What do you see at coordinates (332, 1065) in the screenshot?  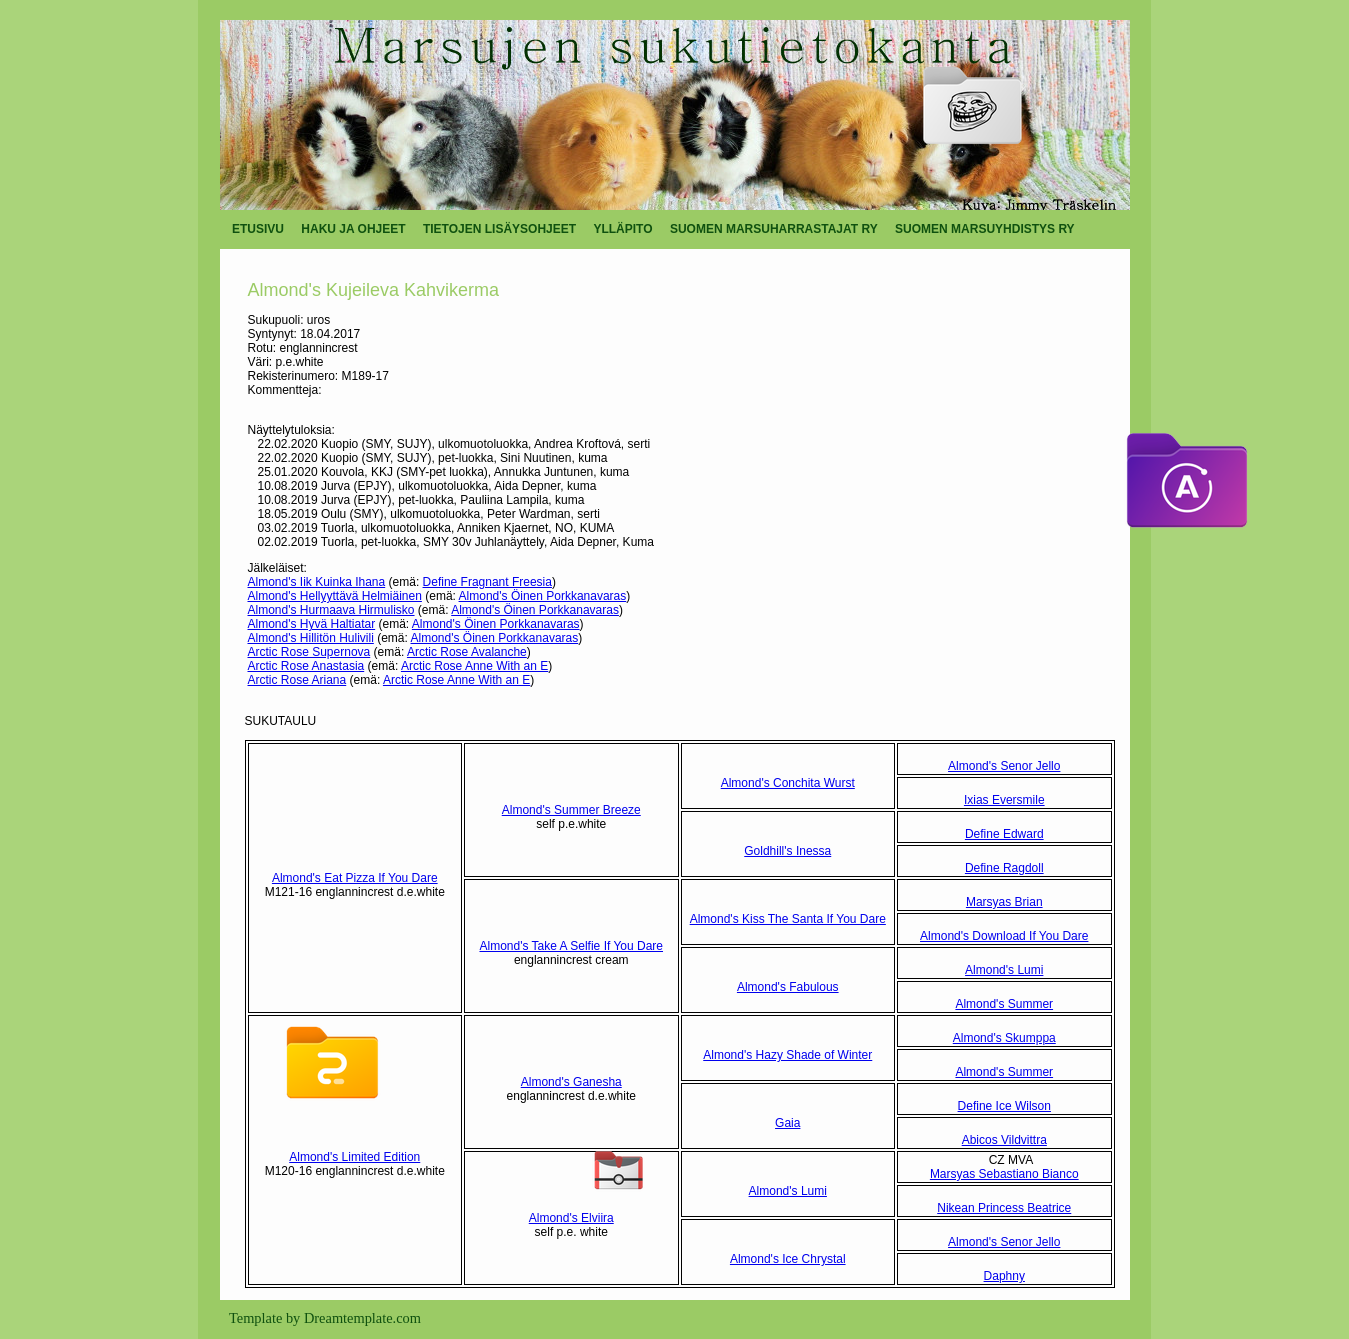 I see `open wondershare edrawproj project files folder` at bounding box center [332, 1065].